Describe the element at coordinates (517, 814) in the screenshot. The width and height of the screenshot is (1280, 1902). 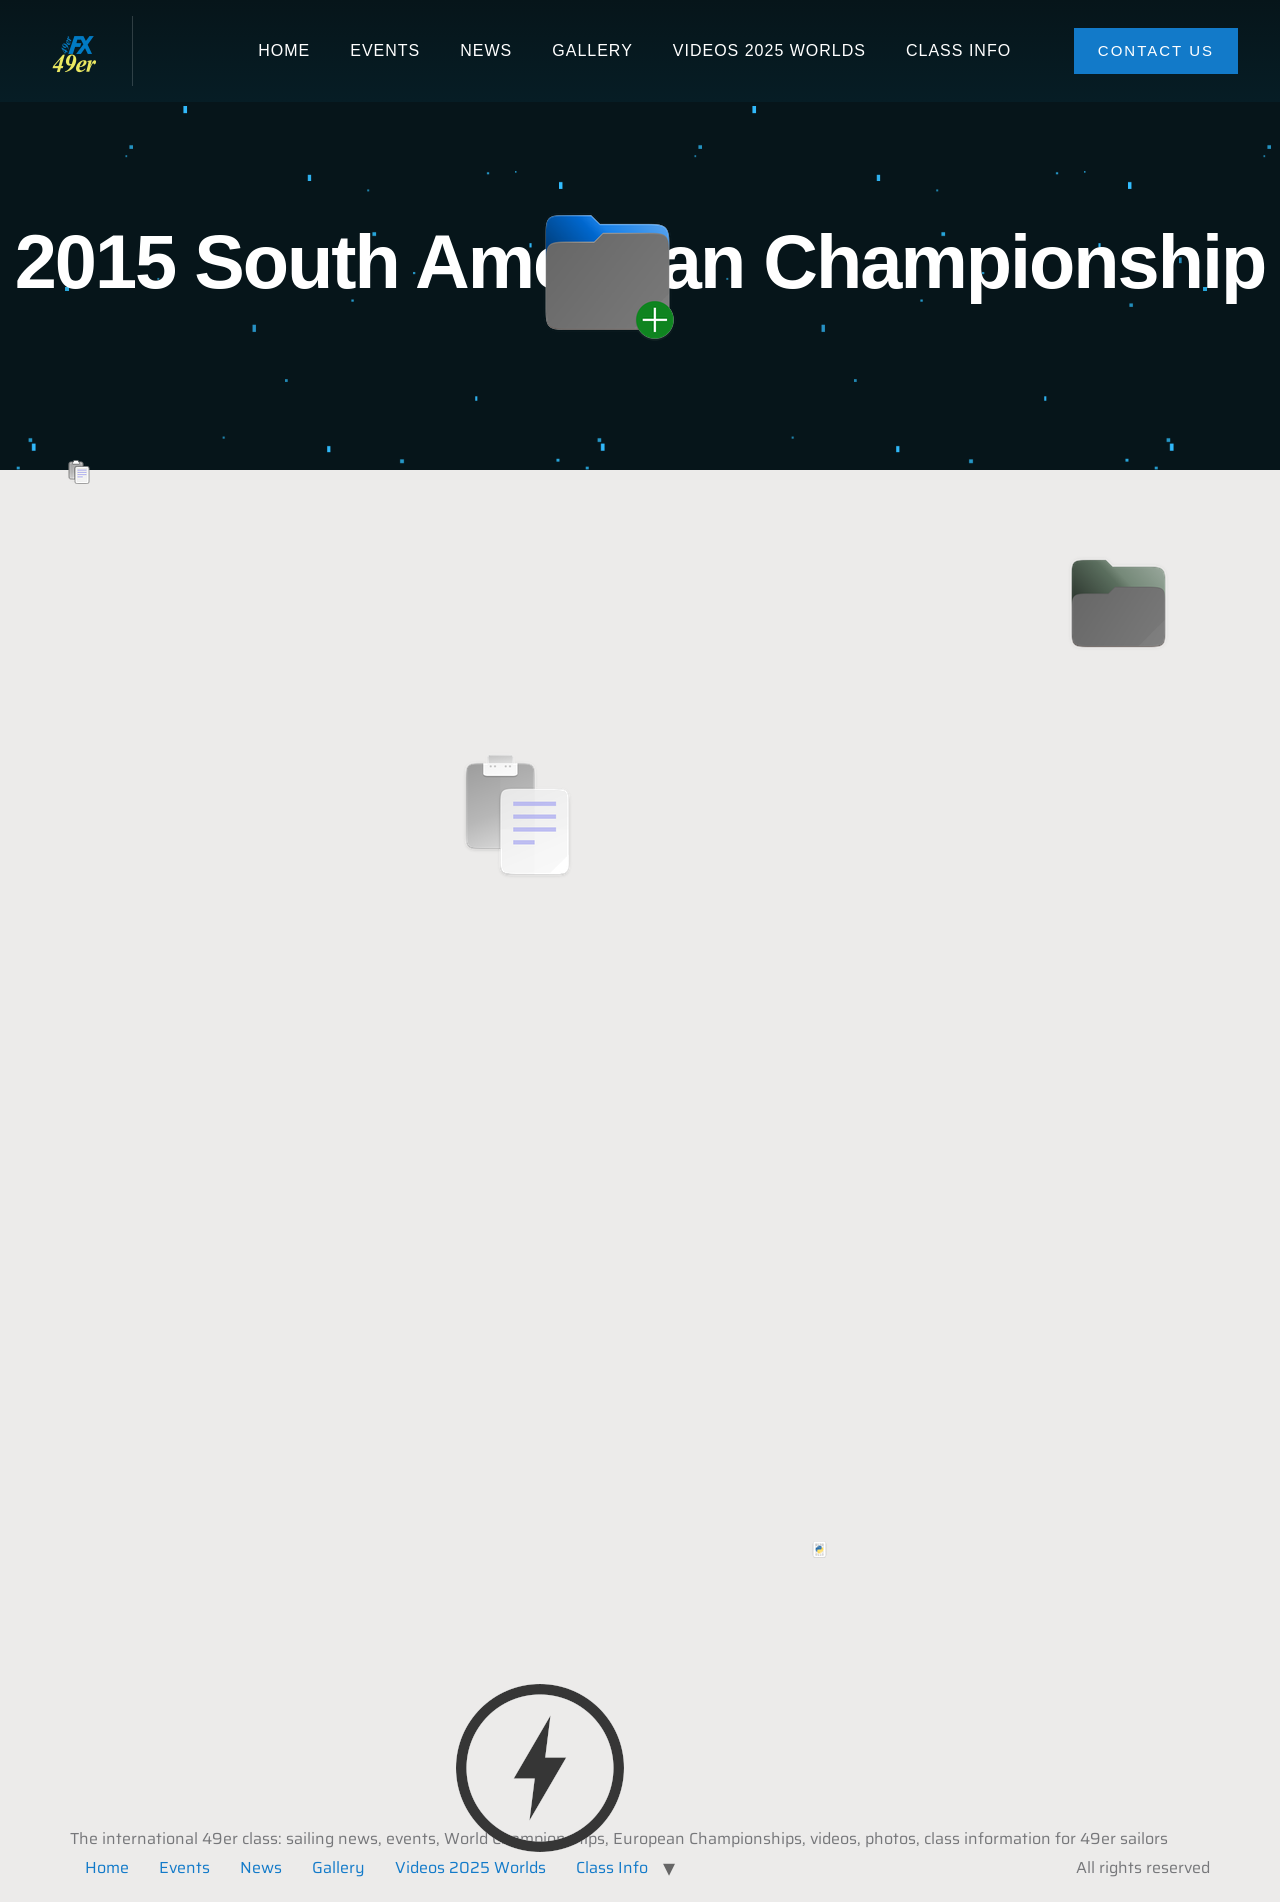
I see `paste copied content from clipboard` at that location.